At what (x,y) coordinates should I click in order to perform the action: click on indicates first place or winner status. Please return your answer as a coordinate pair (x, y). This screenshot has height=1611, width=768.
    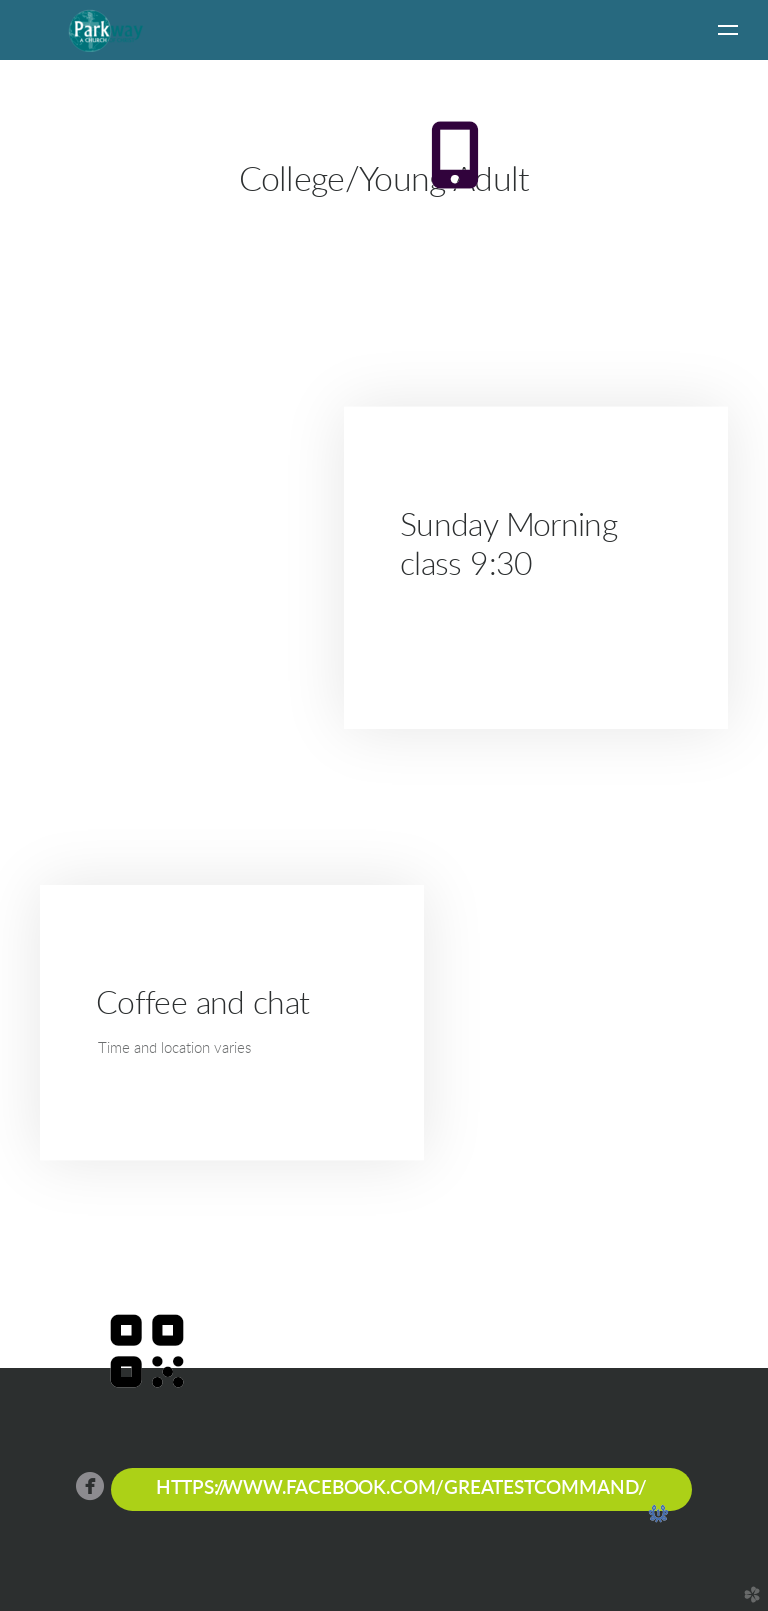
    Looking at the image, I should click on (658, 1513).